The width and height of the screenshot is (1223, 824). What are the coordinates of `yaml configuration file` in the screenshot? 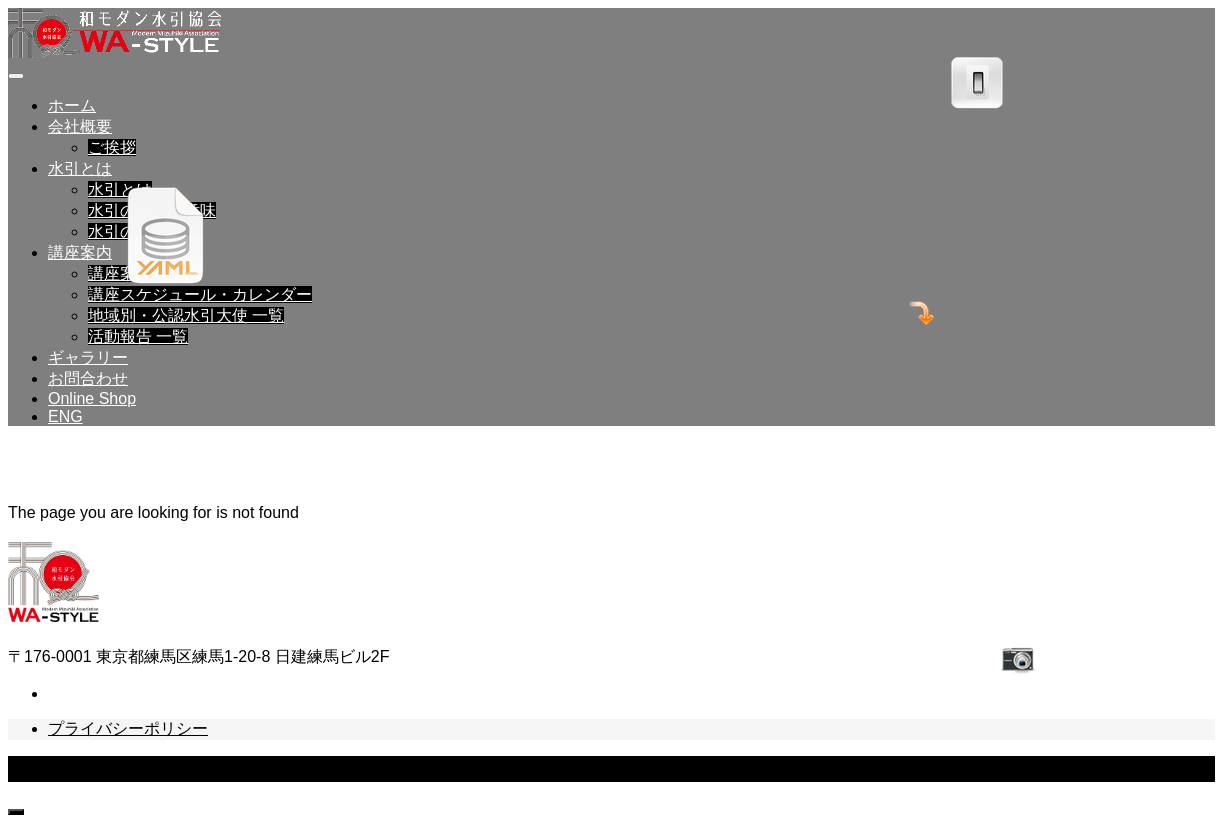 It's located at (165, 235).